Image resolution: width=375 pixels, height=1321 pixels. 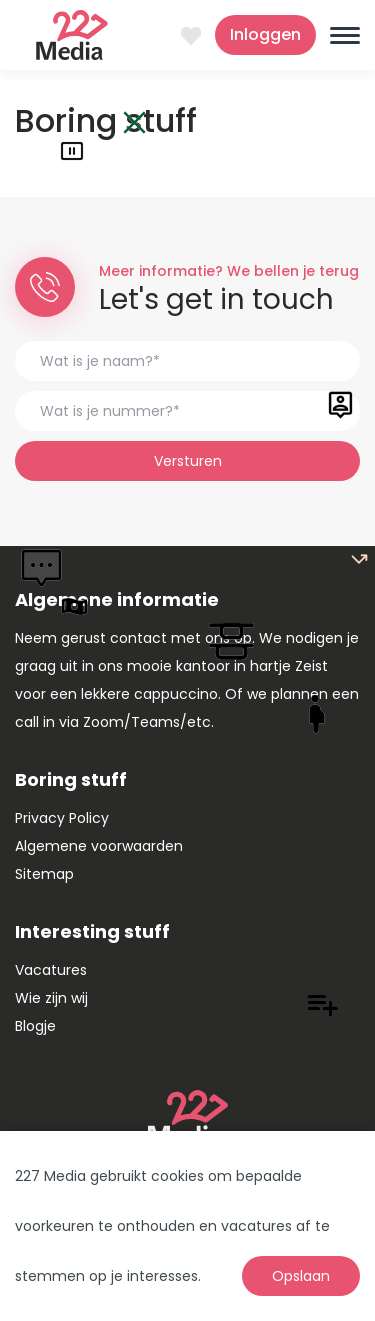 I want to click on add to playlist, so click(x=323, y=1004).